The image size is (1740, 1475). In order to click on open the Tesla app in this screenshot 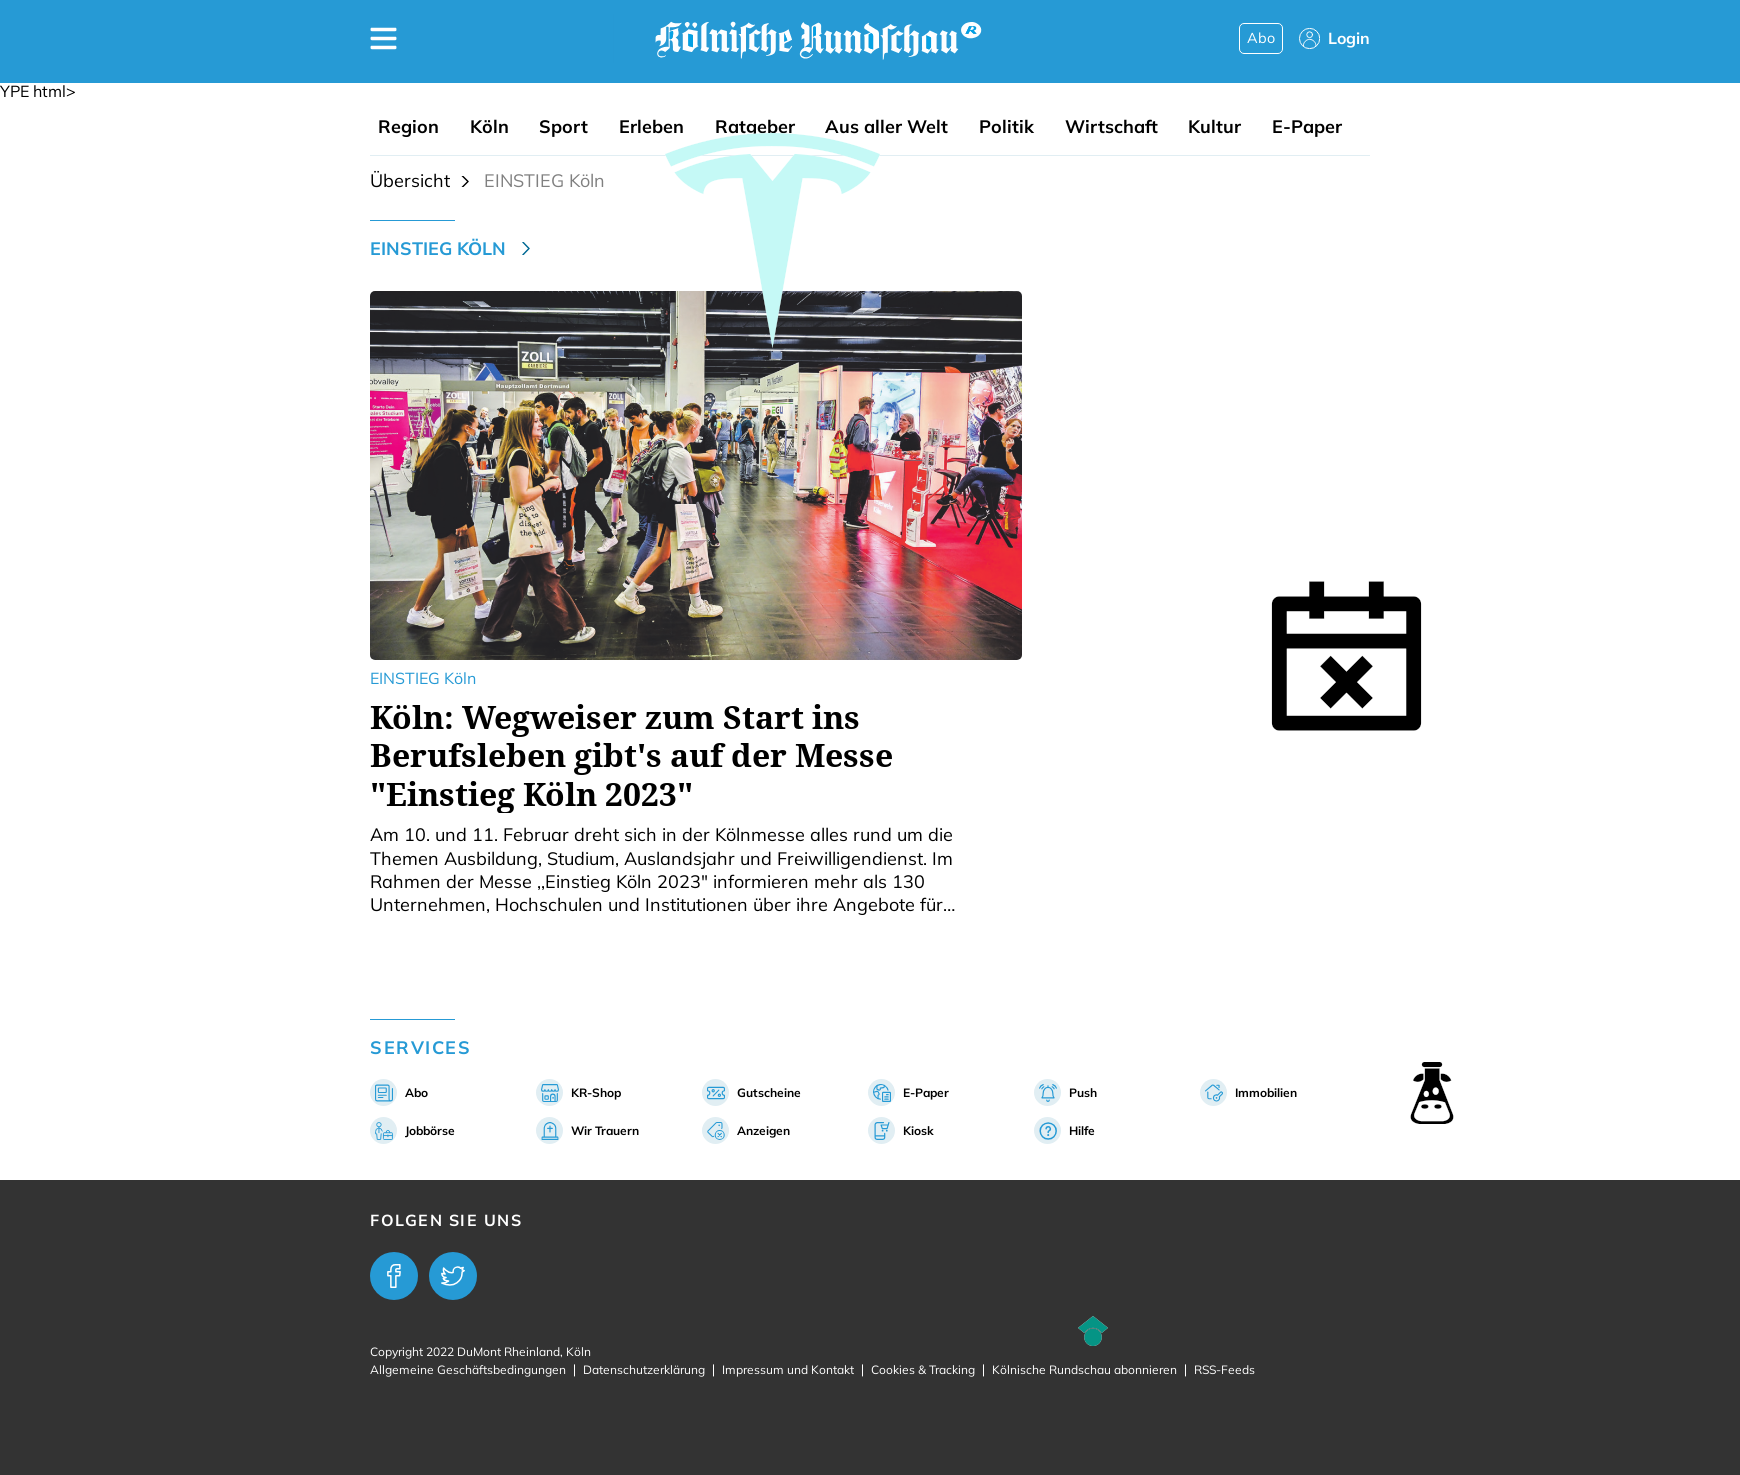, I will do `click(772, 240)`.